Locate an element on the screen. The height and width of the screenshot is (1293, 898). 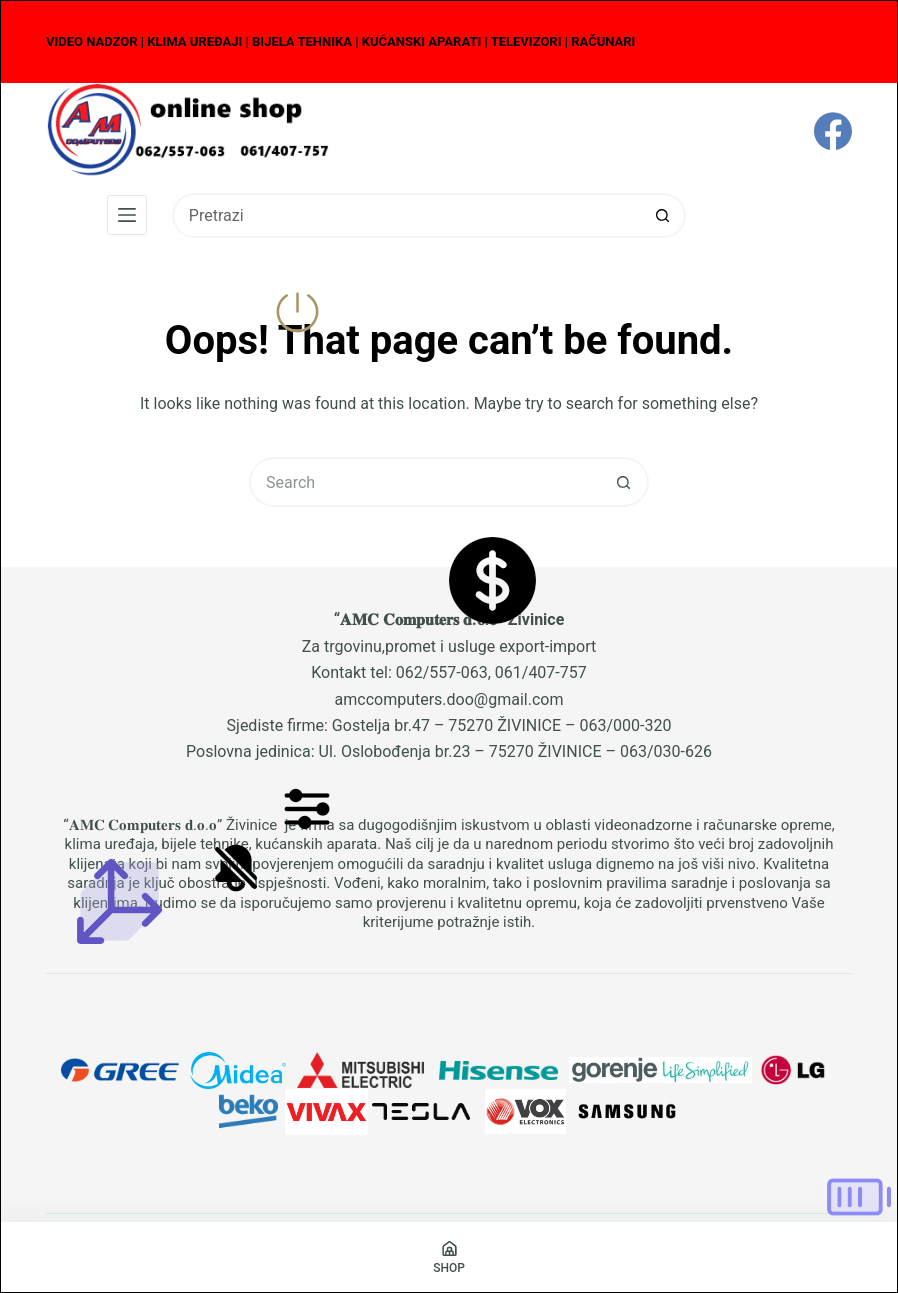
access settings or preferences is located at coordinates (307, 809).